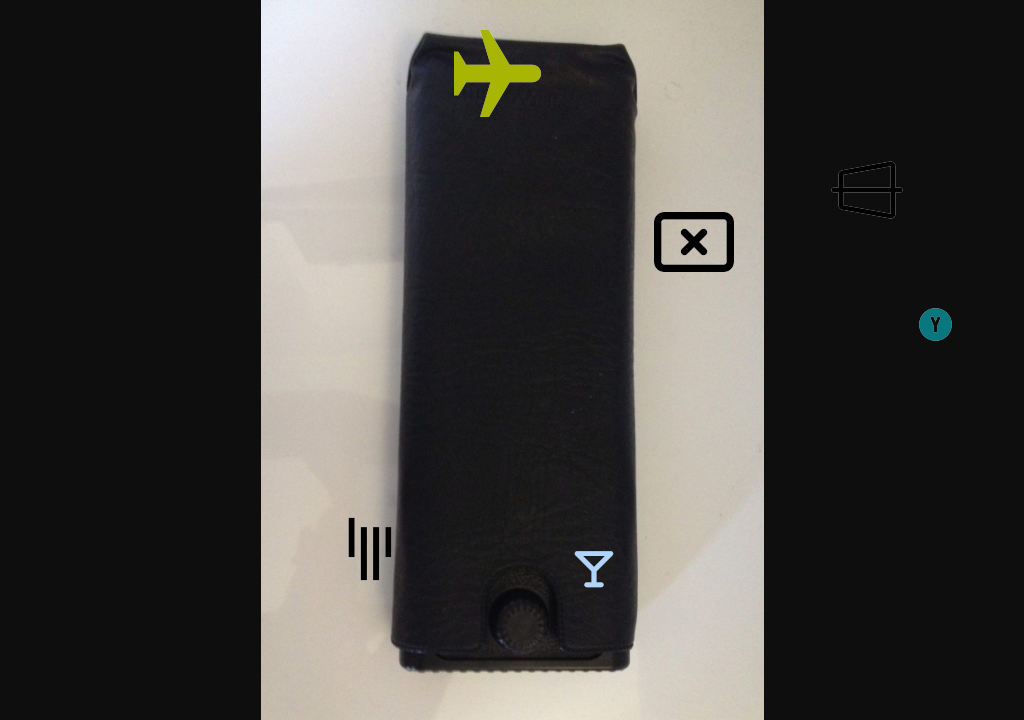  What do you see at coordinates (694, 242) in the screenshot?
I see `close the current window` at bounding box center [694, 242].